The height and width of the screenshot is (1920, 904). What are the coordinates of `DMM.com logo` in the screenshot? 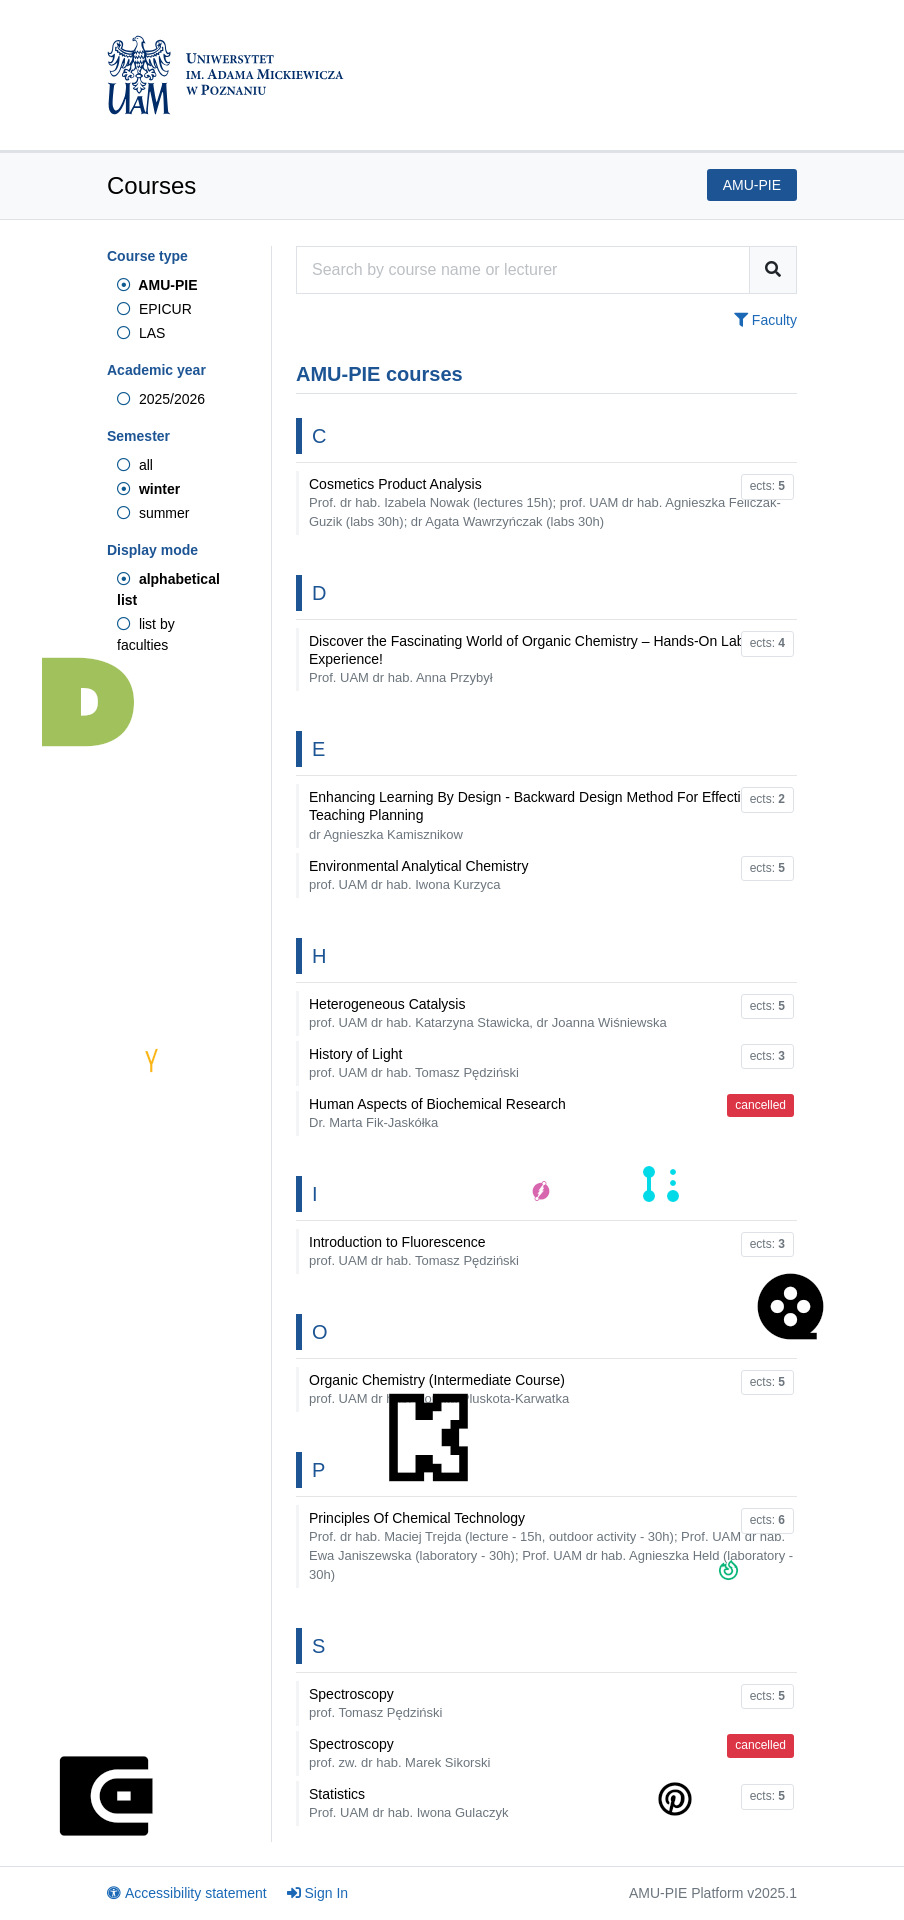 It's located at (88, 702).